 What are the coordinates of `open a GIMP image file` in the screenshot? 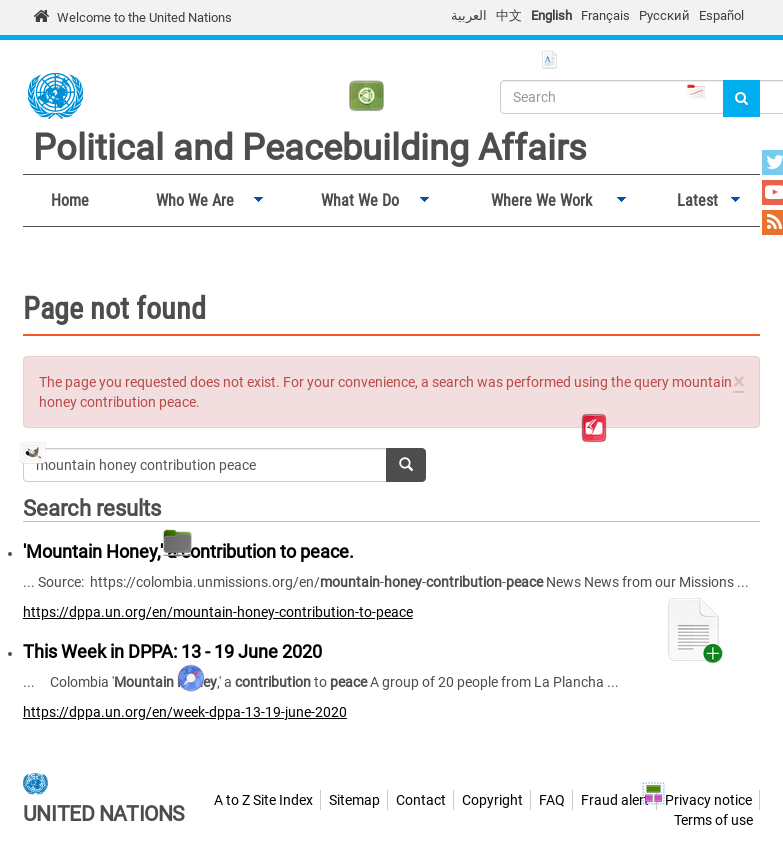 It's located at (33, 452).